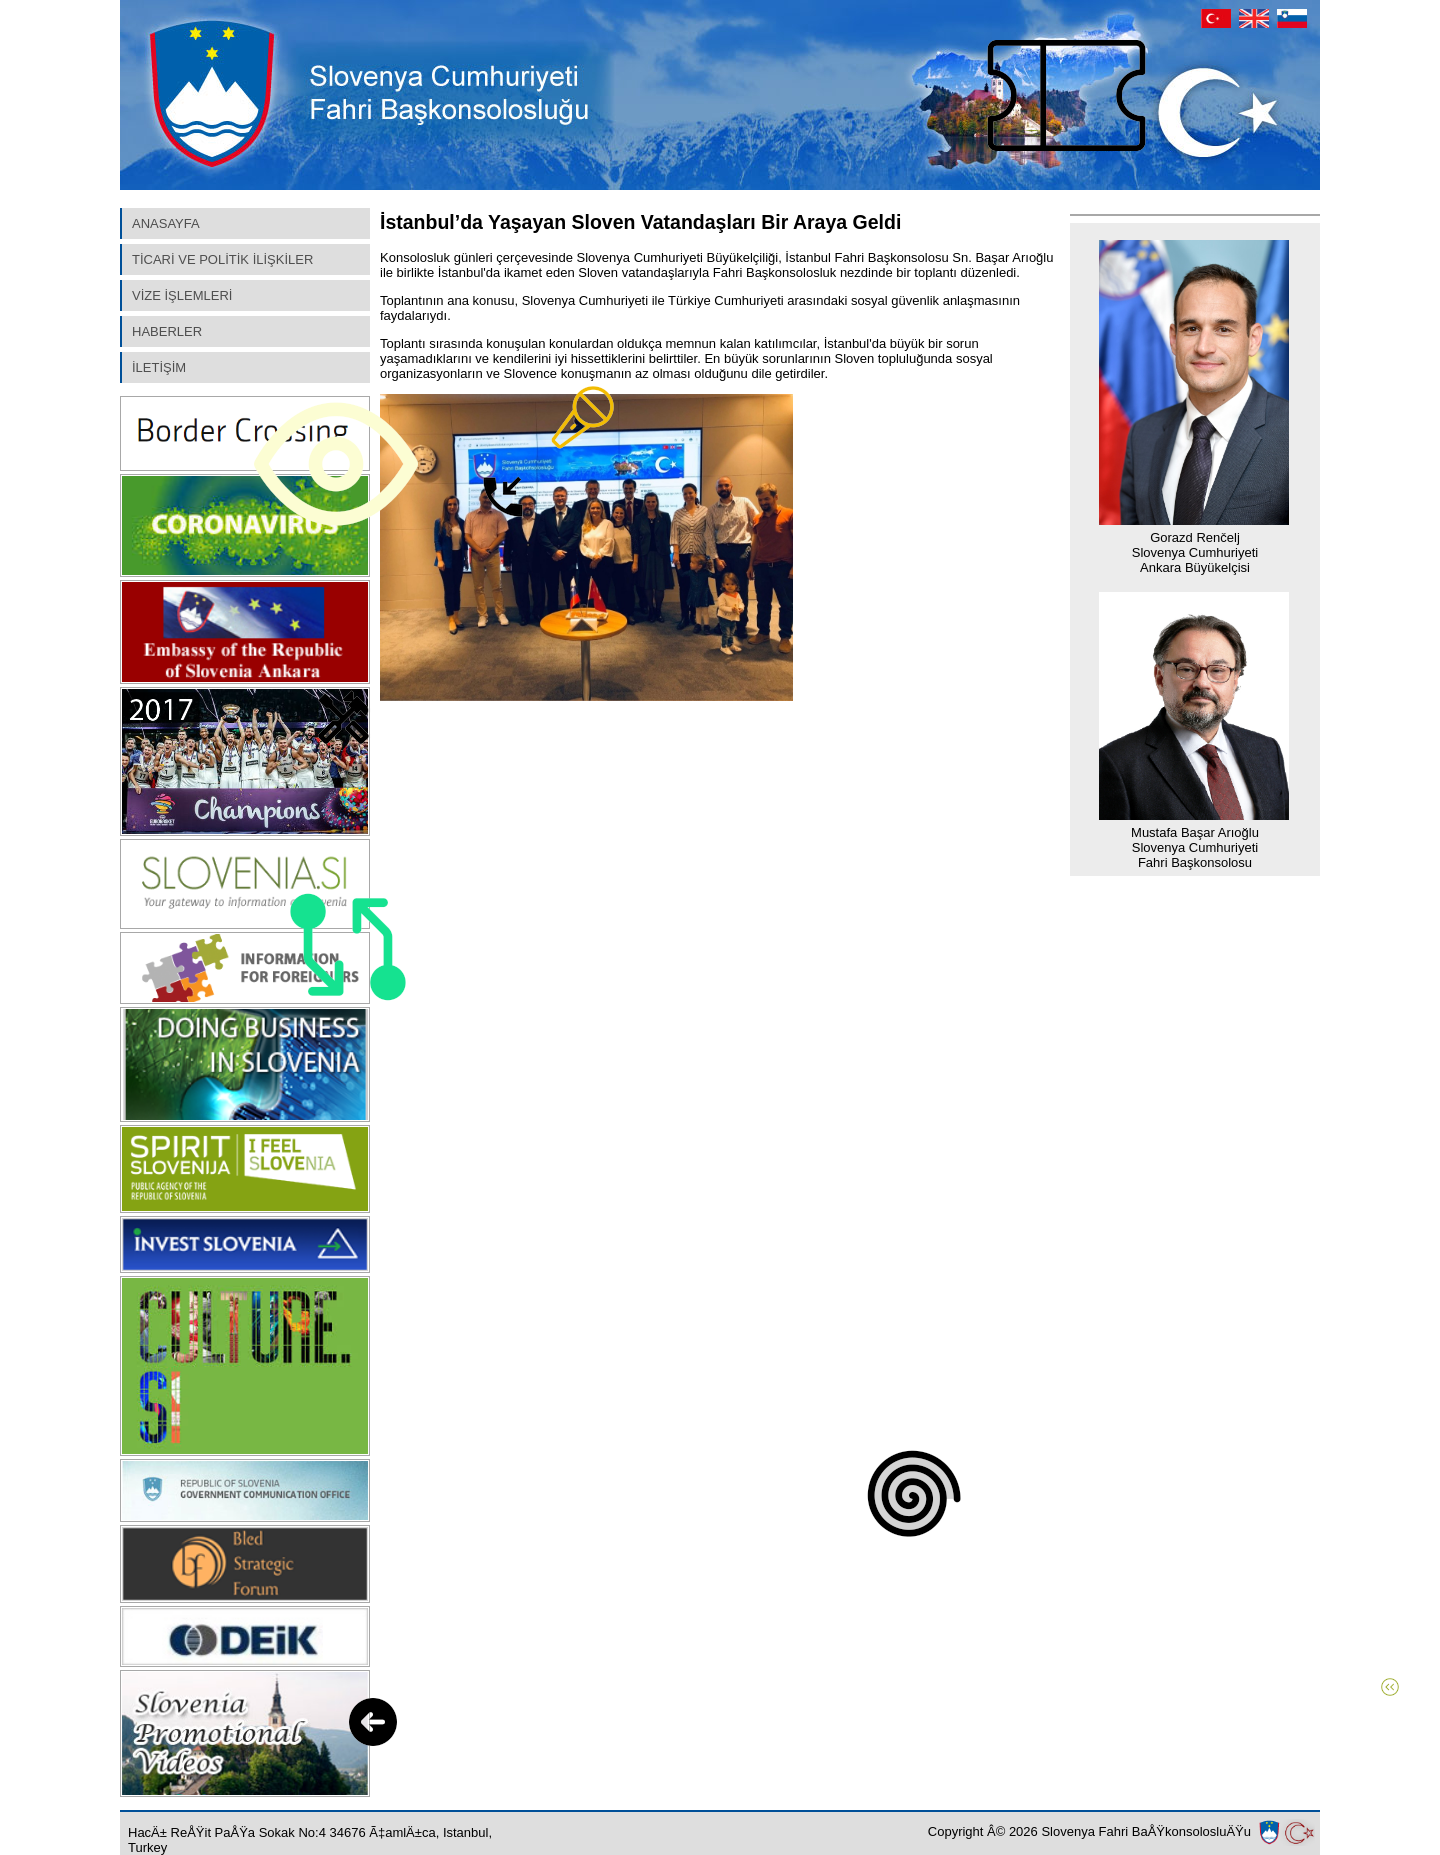 The height and width of the screenshot is (1855, 1440). Describe the element at coordinates (909, 1492) in the screenshot. I see `indicates loading or processing in progress` at that location.